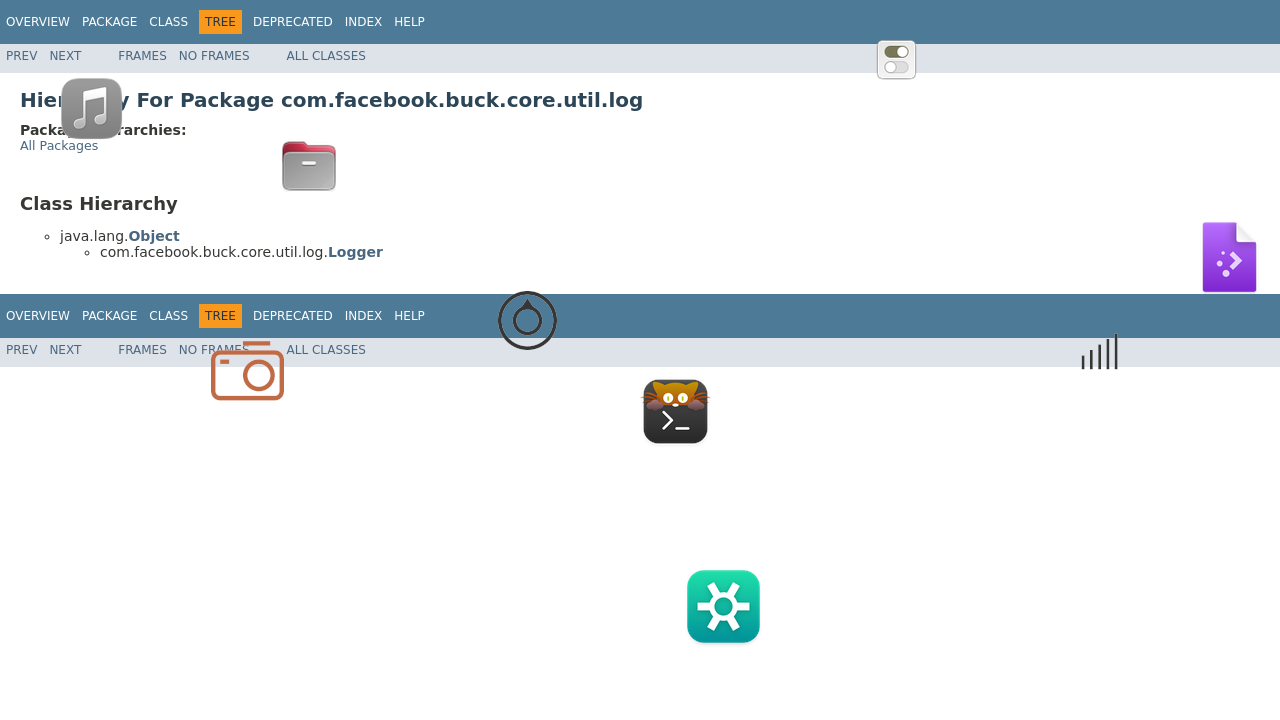 The width and height of the screenshot is (1280, 720). I want to click on open the Music app, so click(91, 108).